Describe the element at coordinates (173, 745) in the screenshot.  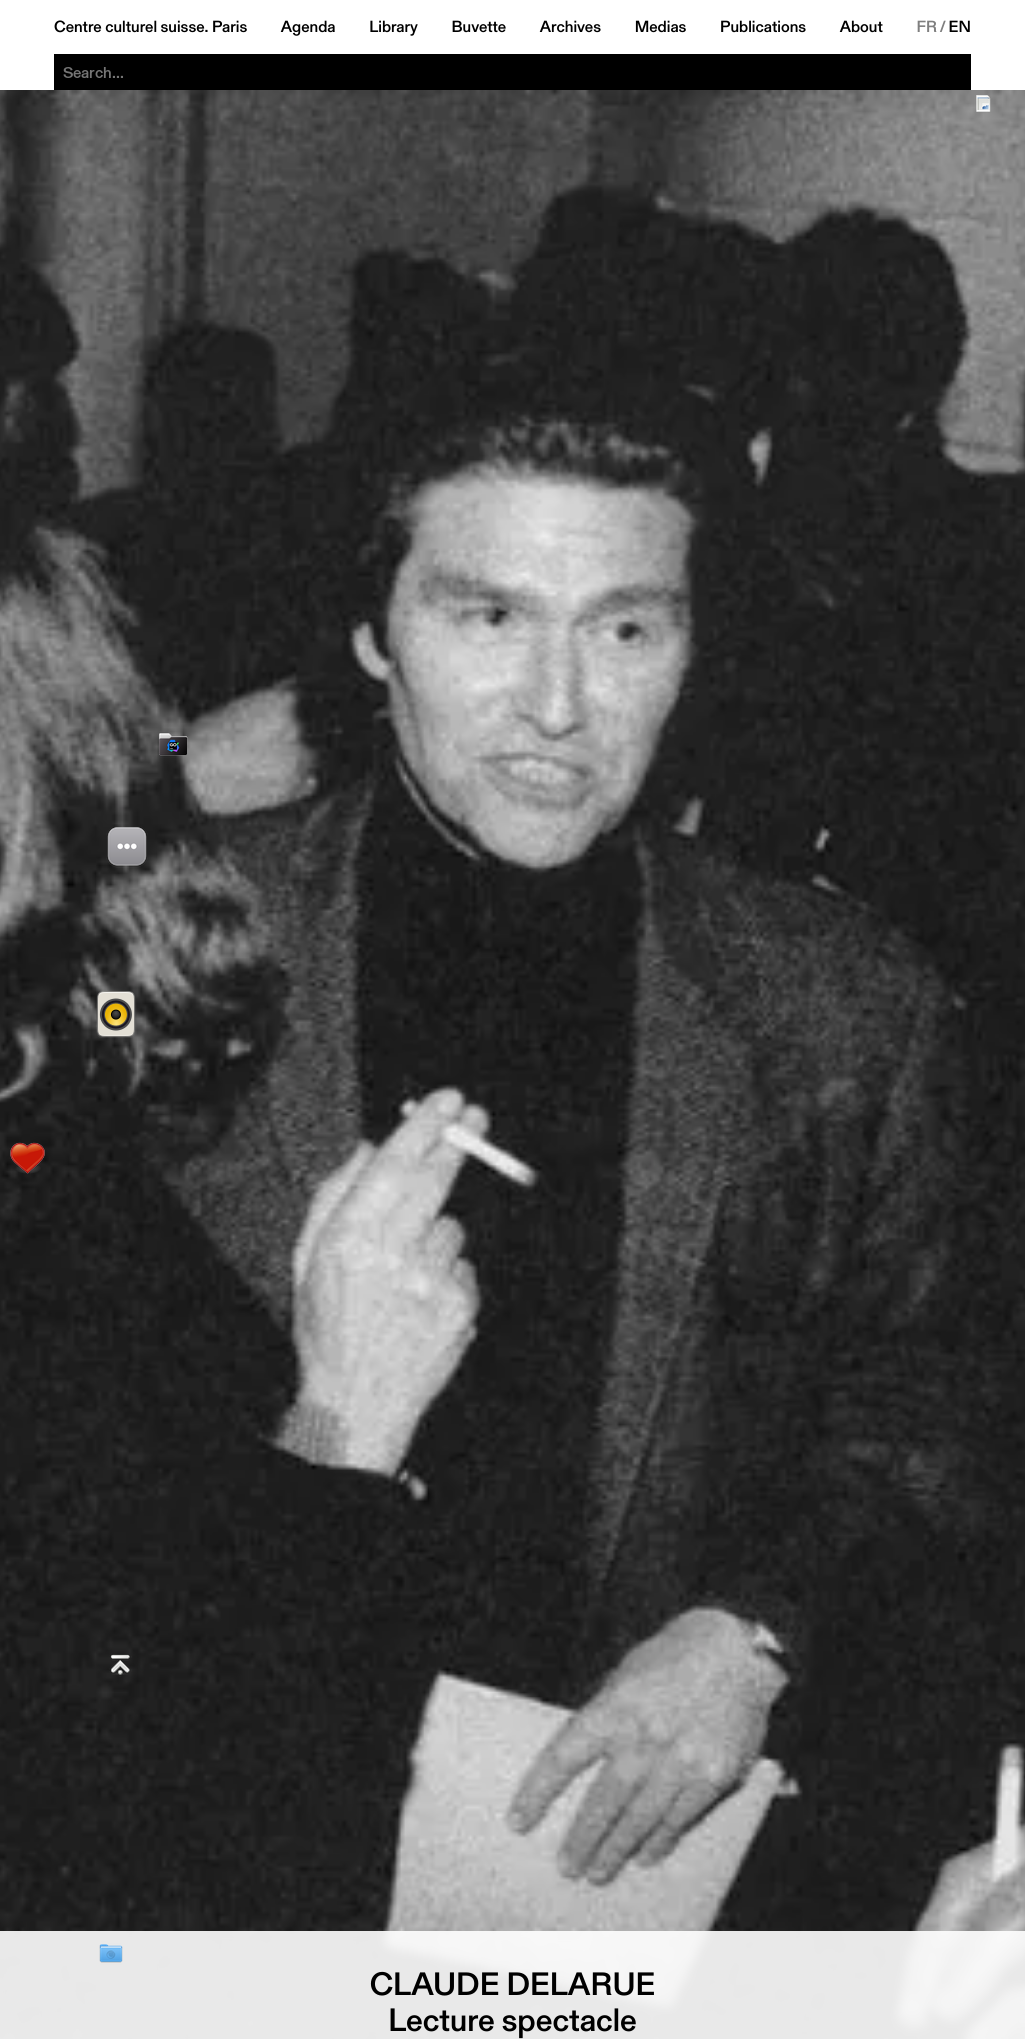
I see `folder containing GoLand IDE projects` at that location.